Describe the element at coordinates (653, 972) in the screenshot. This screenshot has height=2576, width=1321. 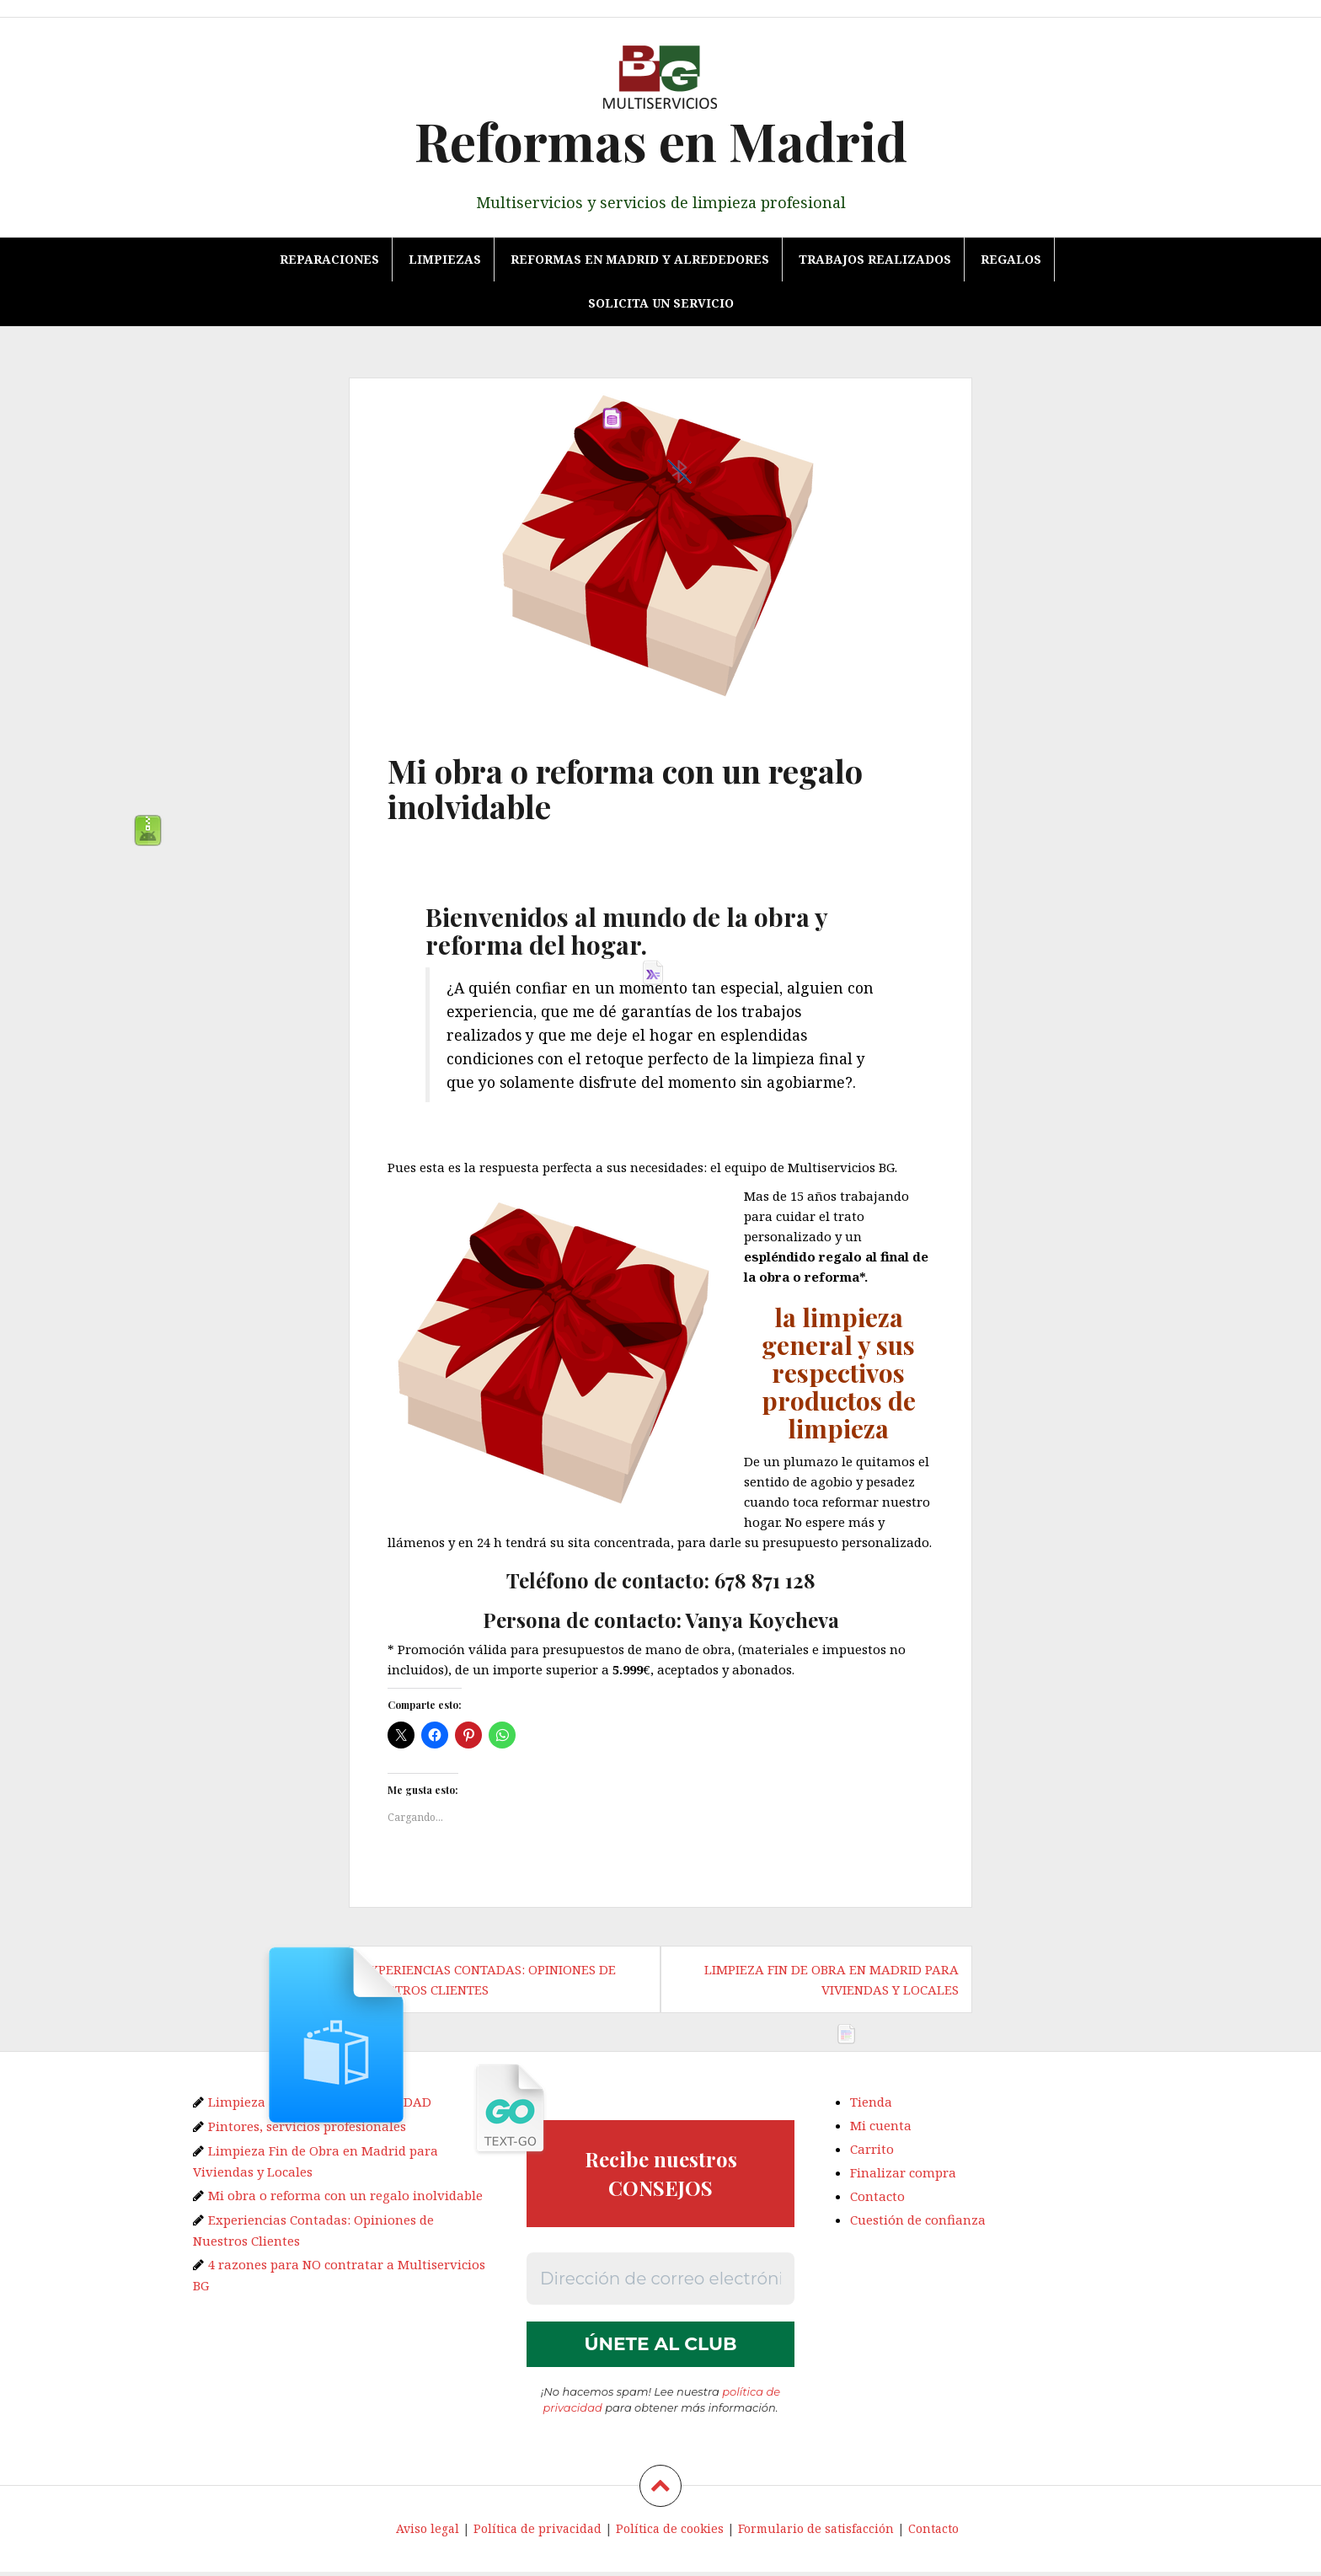
I see `a haskell source code file` at that location.